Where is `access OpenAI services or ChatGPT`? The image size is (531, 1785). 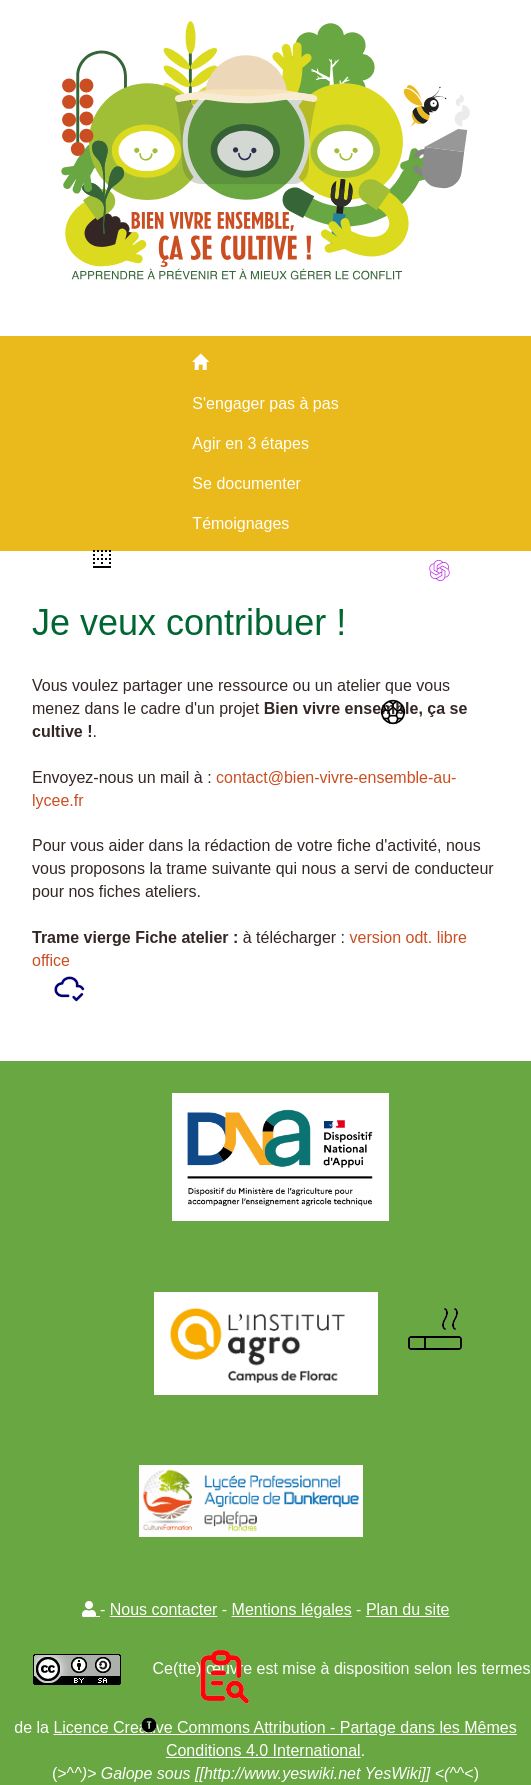
access OpenAI services or ChatGPT is located at coordinates (439, 570).